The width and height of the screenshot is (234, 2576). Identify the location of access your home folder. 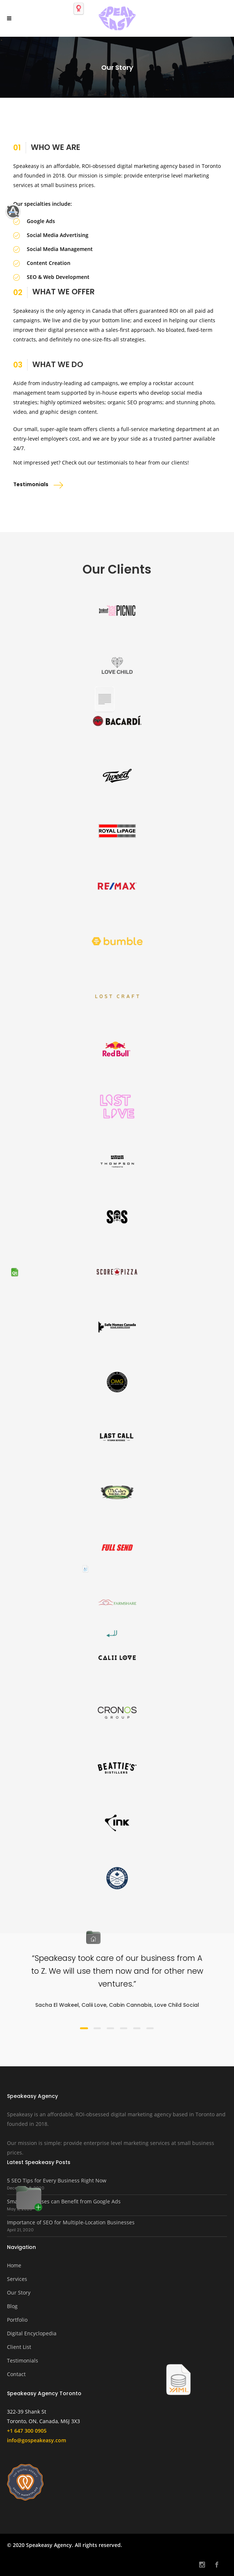
(93, 1937).